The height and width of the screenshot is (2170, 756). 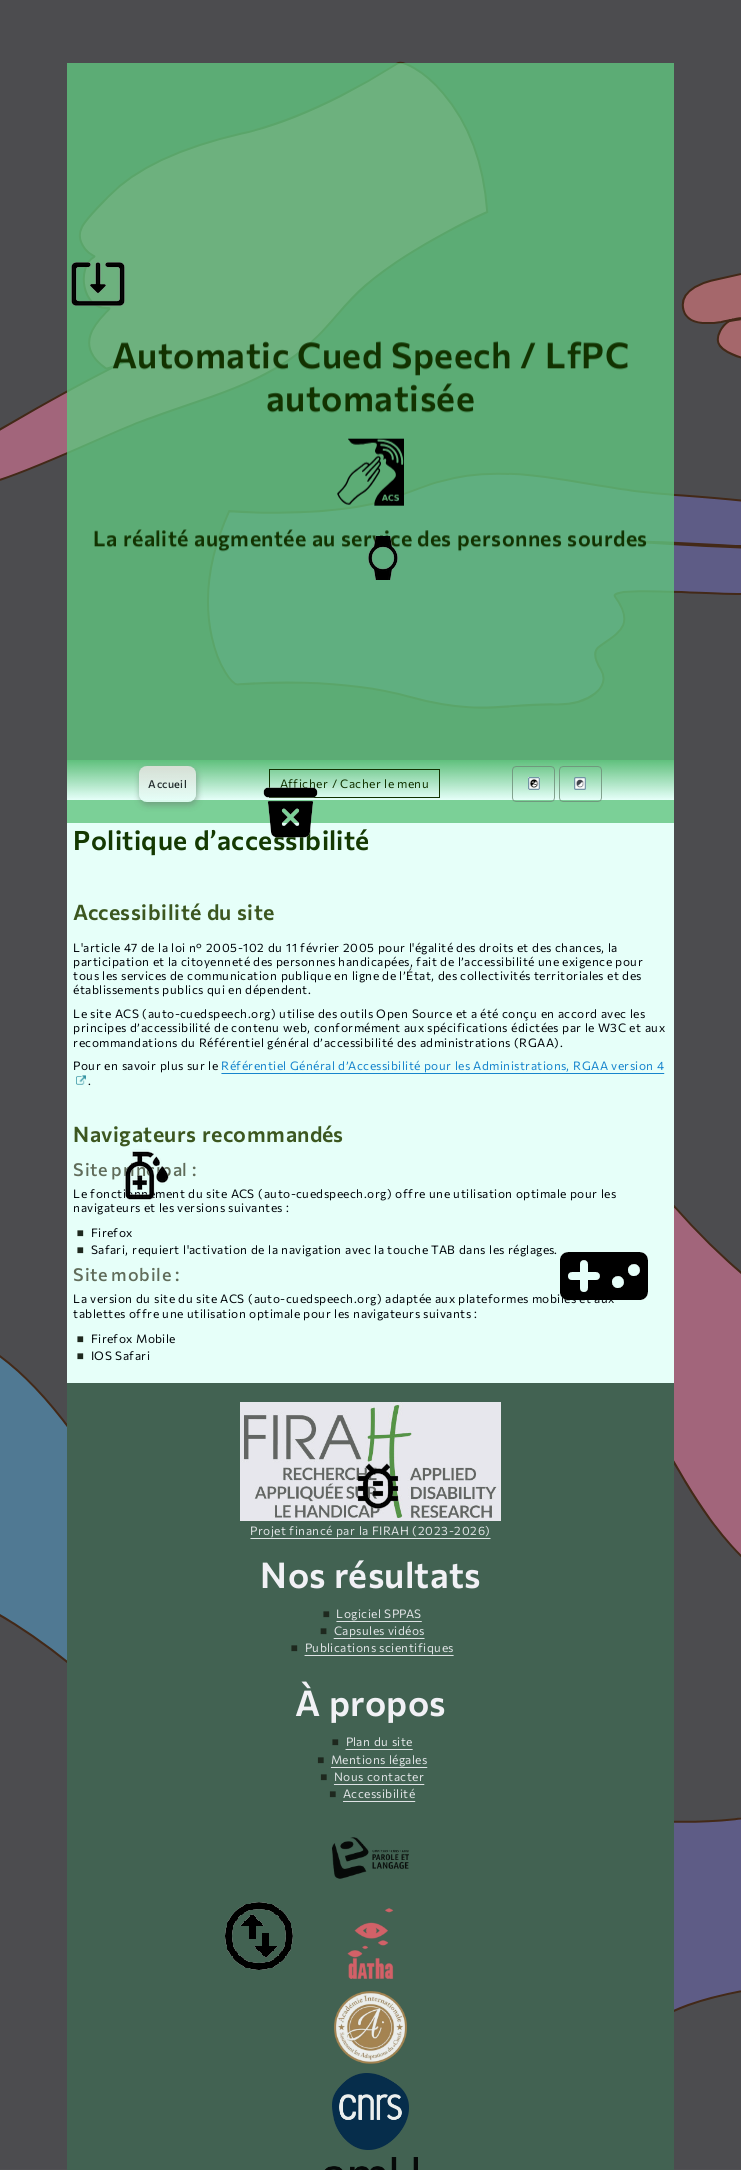 What do you see at coordinates (378, 1486) in the screenshot?
I see `report a bug or issue` at bounding box center [378, 1486].